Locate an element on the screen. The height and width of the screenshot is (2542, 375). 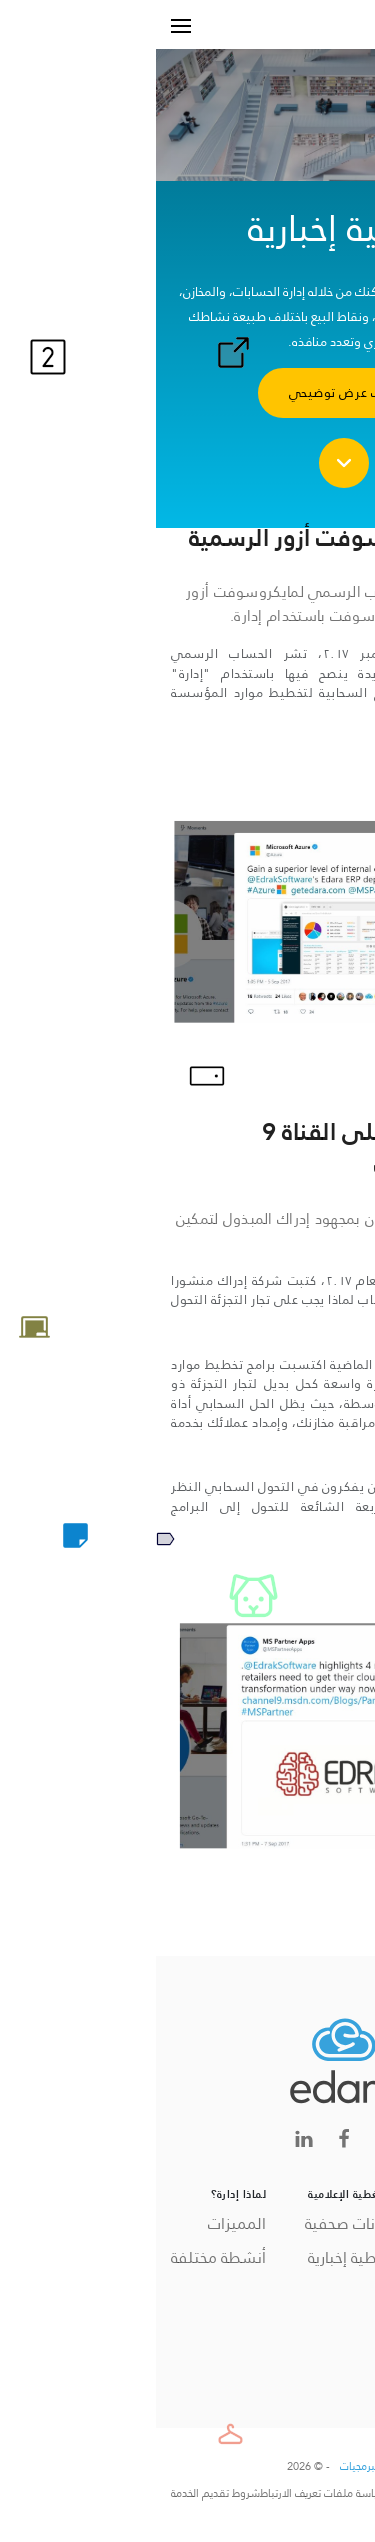
access whiteboard or presentation mode is located at coordinates (34, 1327).